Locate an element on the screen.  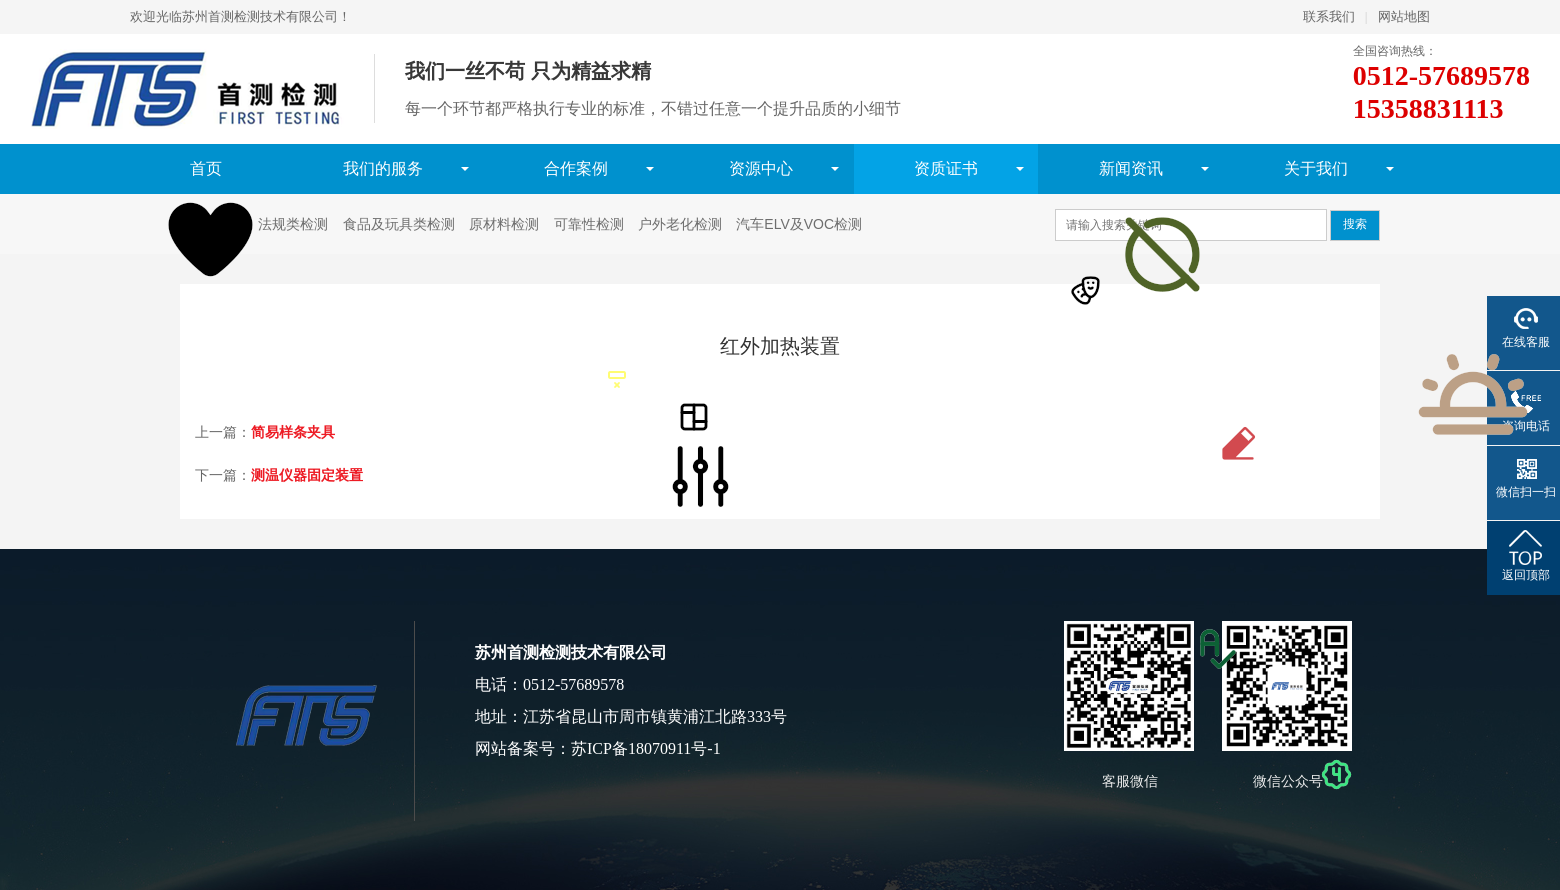
indicates a disabled or unavailable feature is located at coordinates (1162, 254).